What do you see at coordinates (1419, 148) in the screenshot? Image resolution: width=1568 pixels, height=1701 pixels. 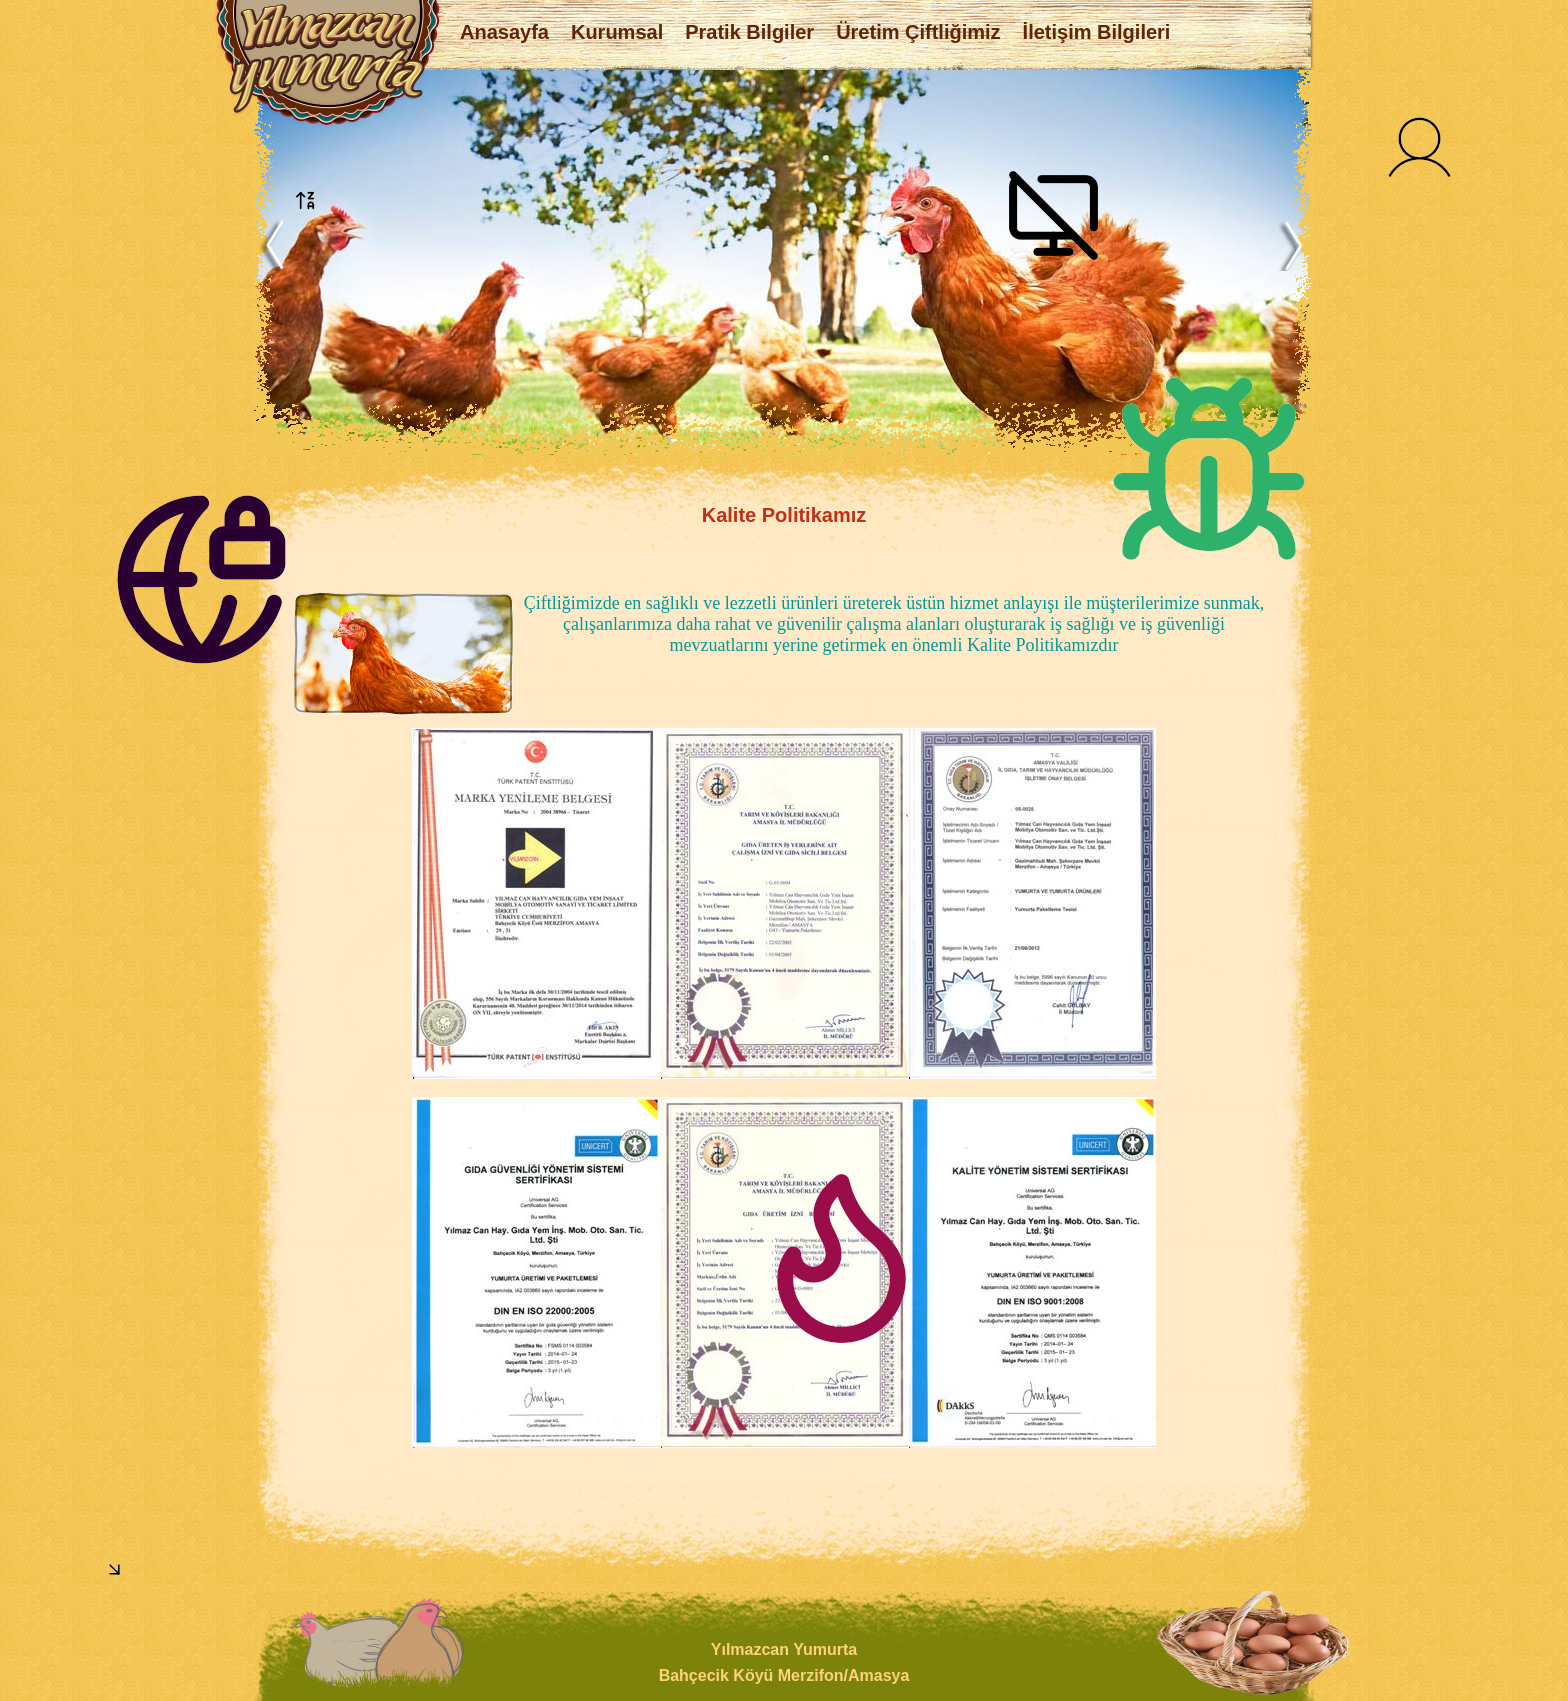 I see `view your profile` at bounding box center [1419, 148].